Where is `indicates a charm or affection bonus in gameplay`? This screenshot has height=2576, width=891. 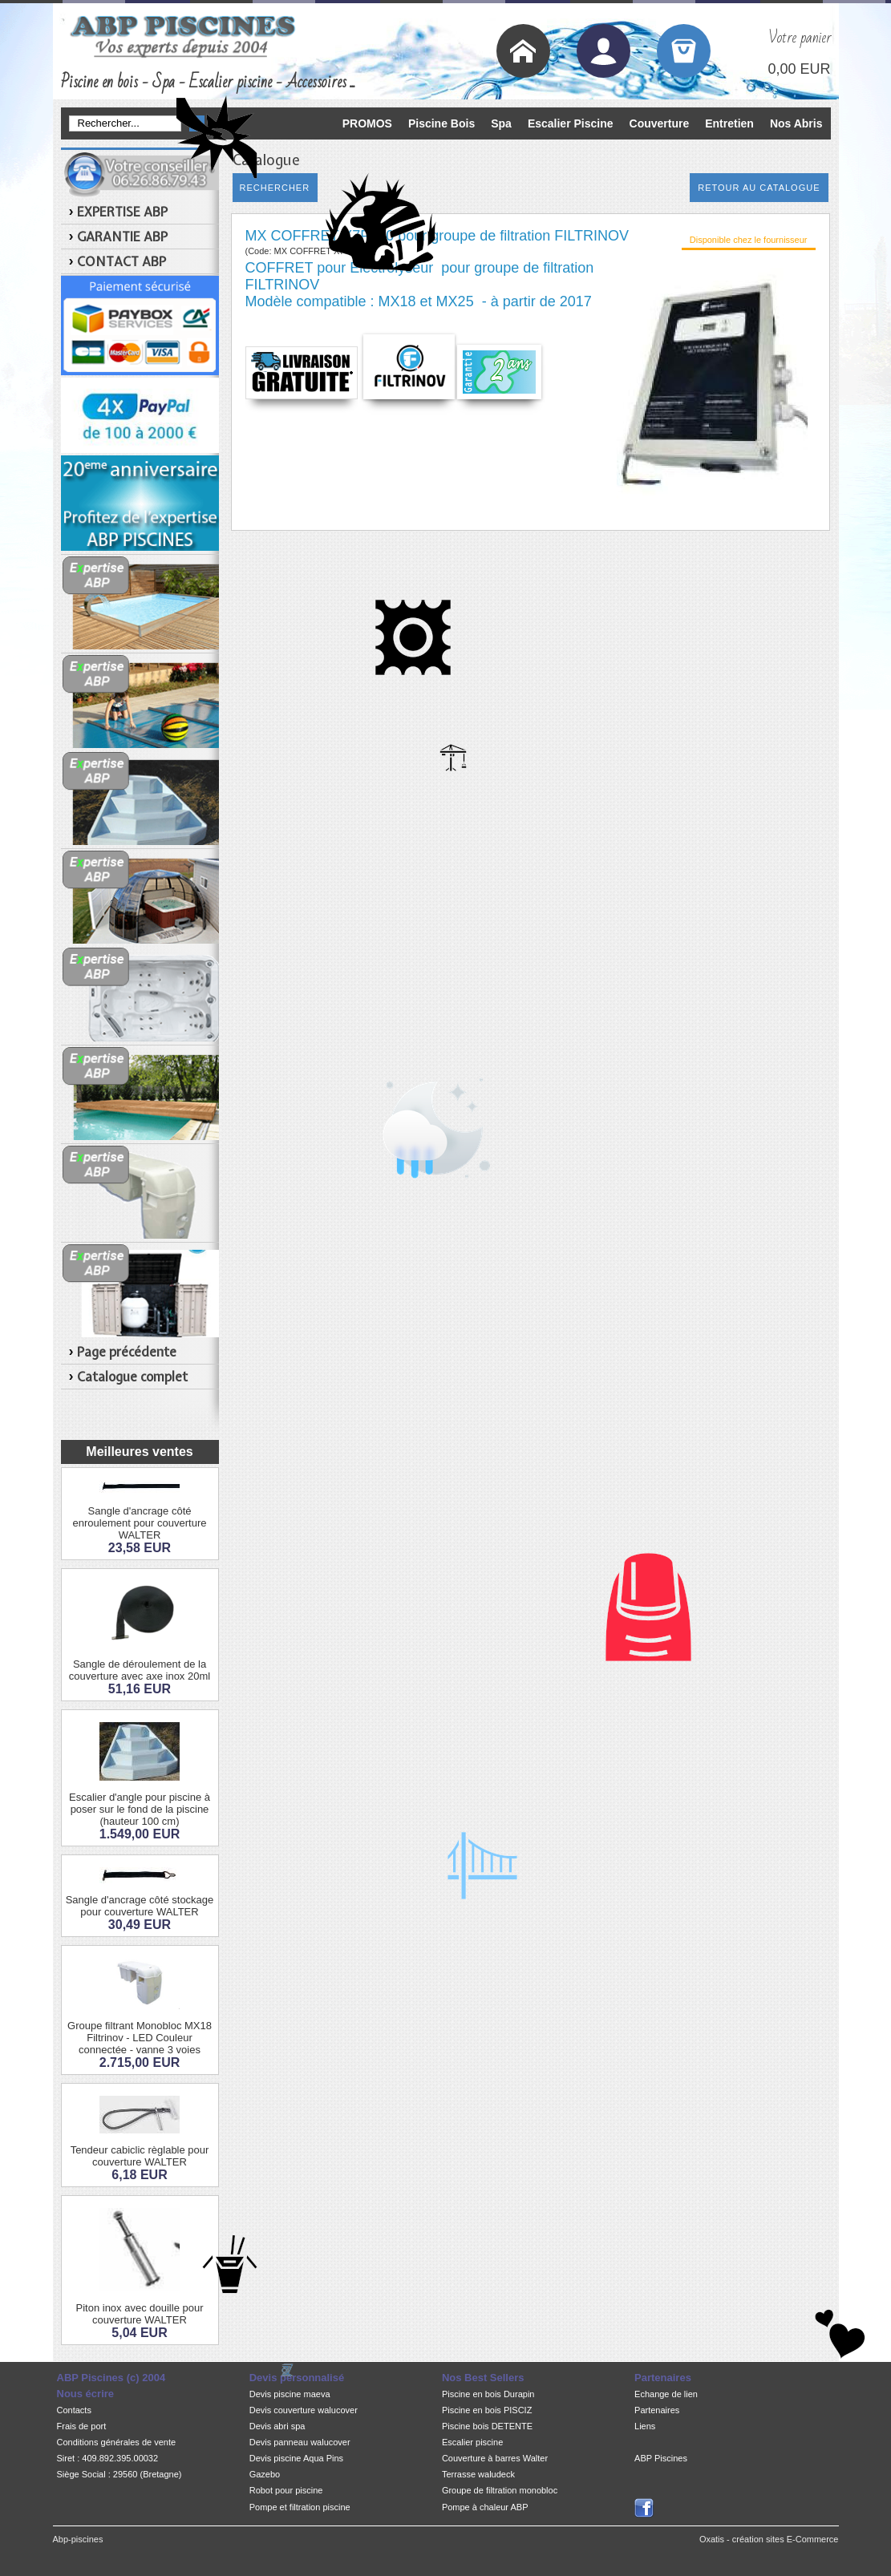 indicates a charm or affection bonus in gameplay is located at coordinates (840, 2334).